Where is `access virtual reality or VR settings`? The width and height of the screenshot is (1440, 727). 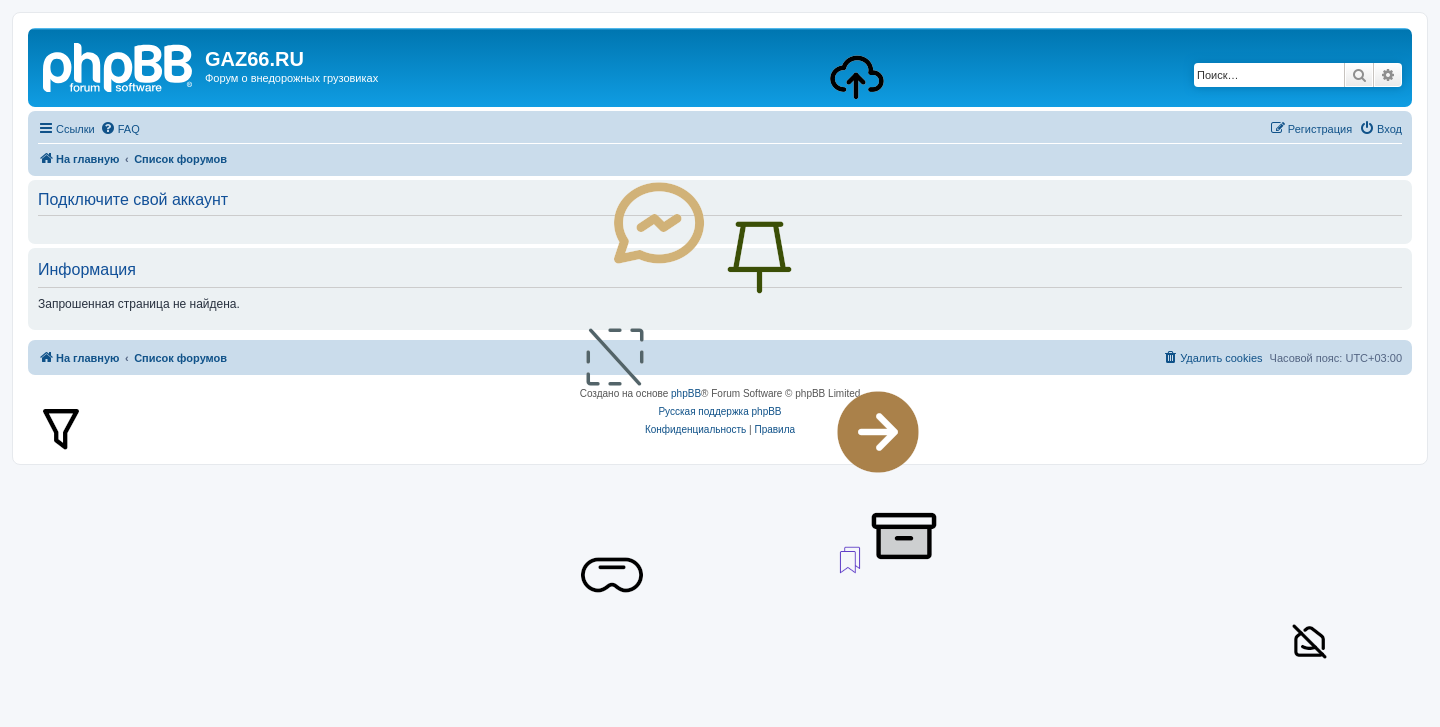 access virtual reality or VR settings is located at coordinates (612, 575).